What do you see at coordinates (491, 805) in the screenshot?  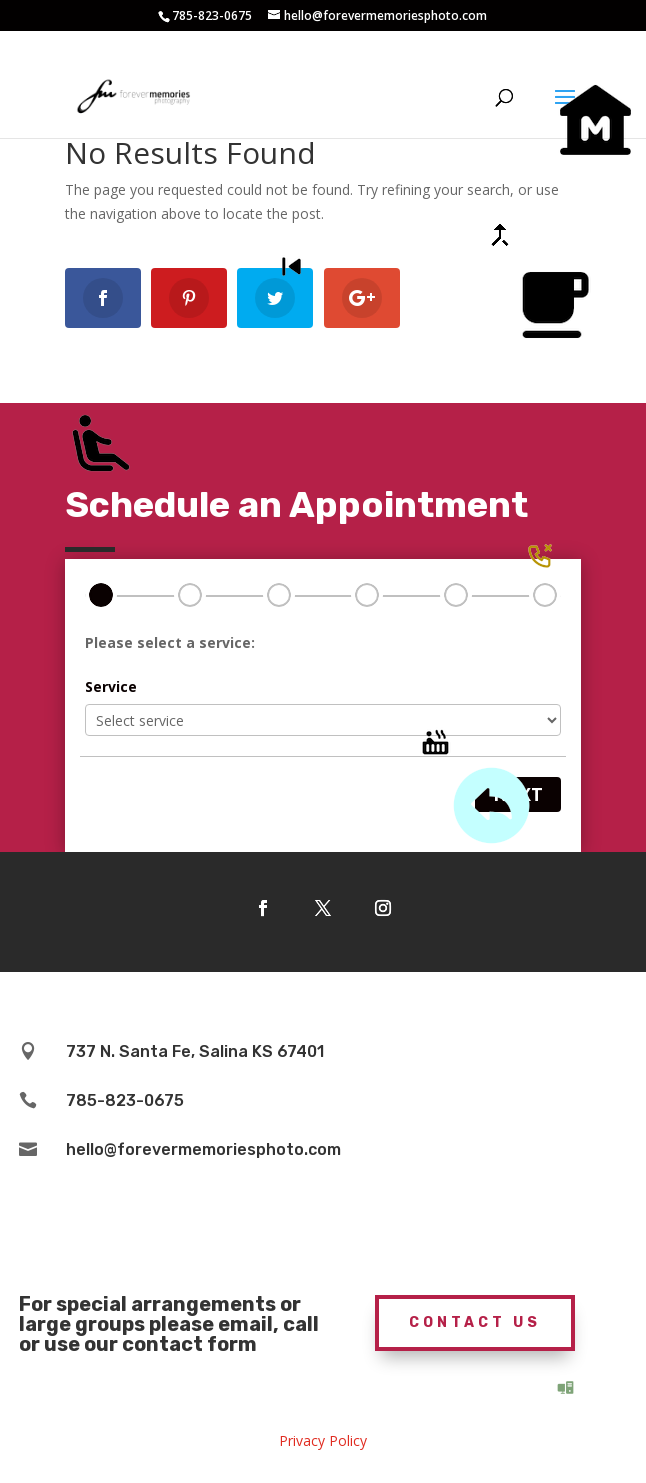 I see `undo the last action` at bounding box center [491, 805].